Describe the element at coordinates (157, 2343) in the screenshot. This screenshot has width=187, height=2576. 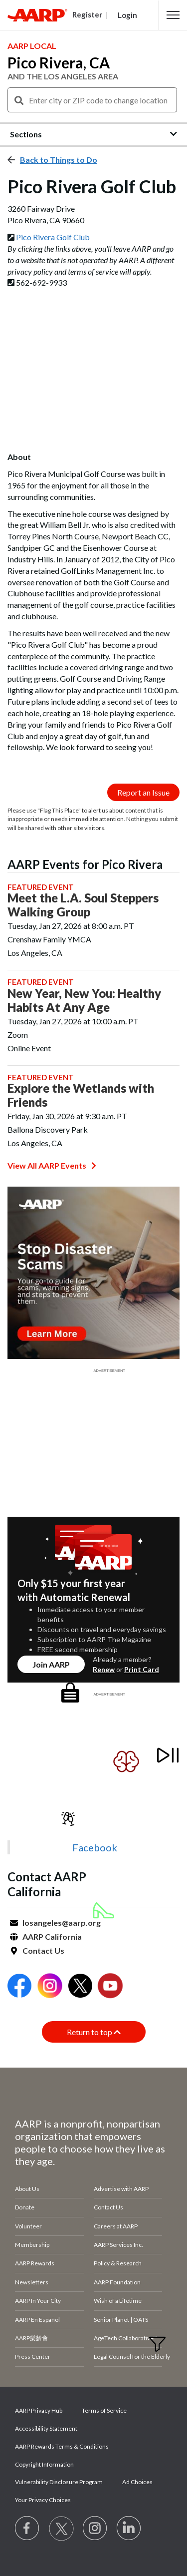
I see `filter or sort content` at that location.